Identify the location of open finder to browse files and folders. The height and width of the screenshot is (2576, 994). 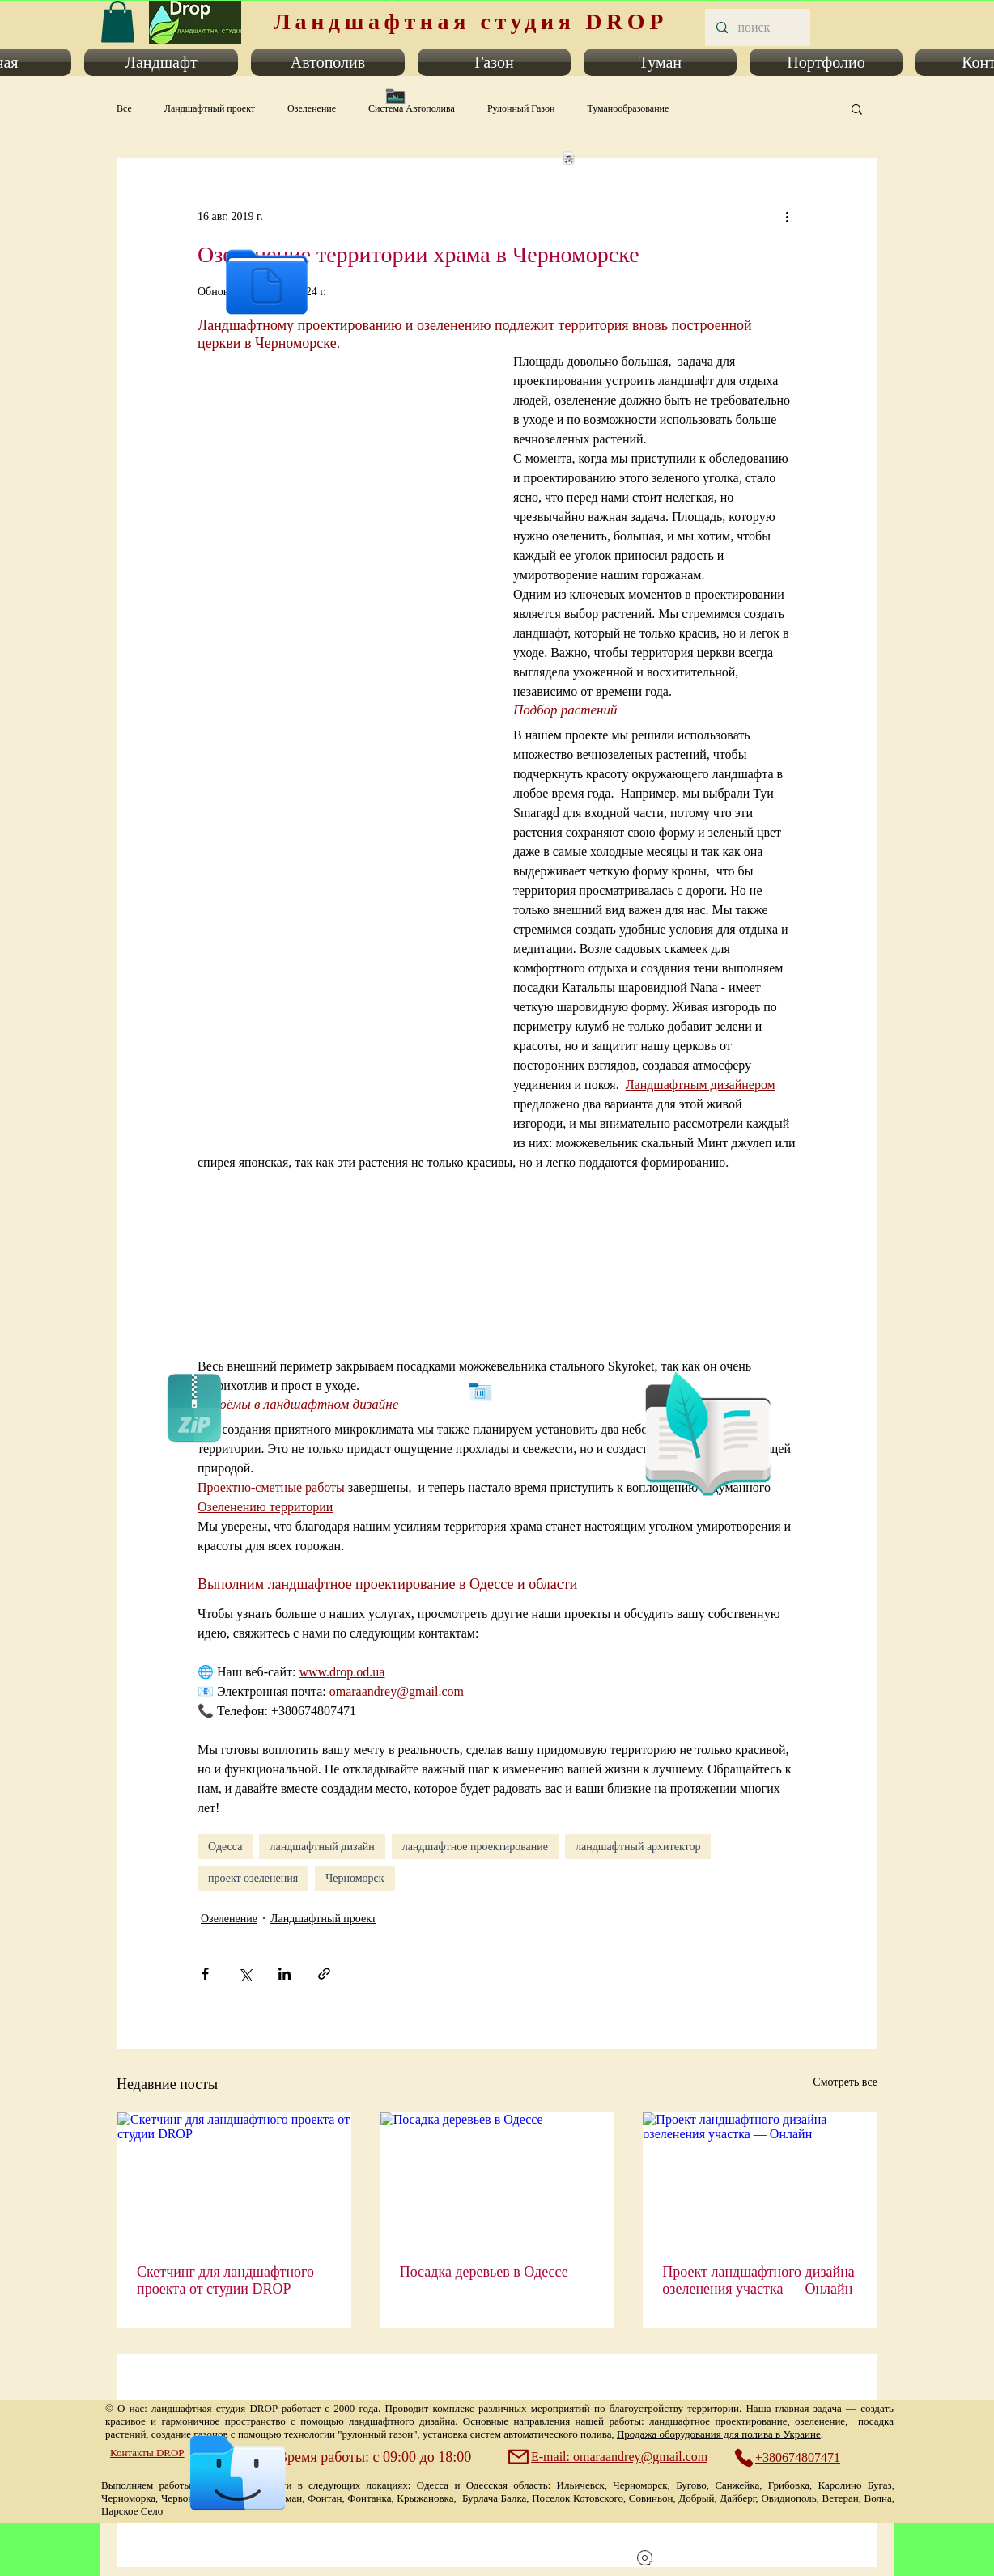
(237, 2476).